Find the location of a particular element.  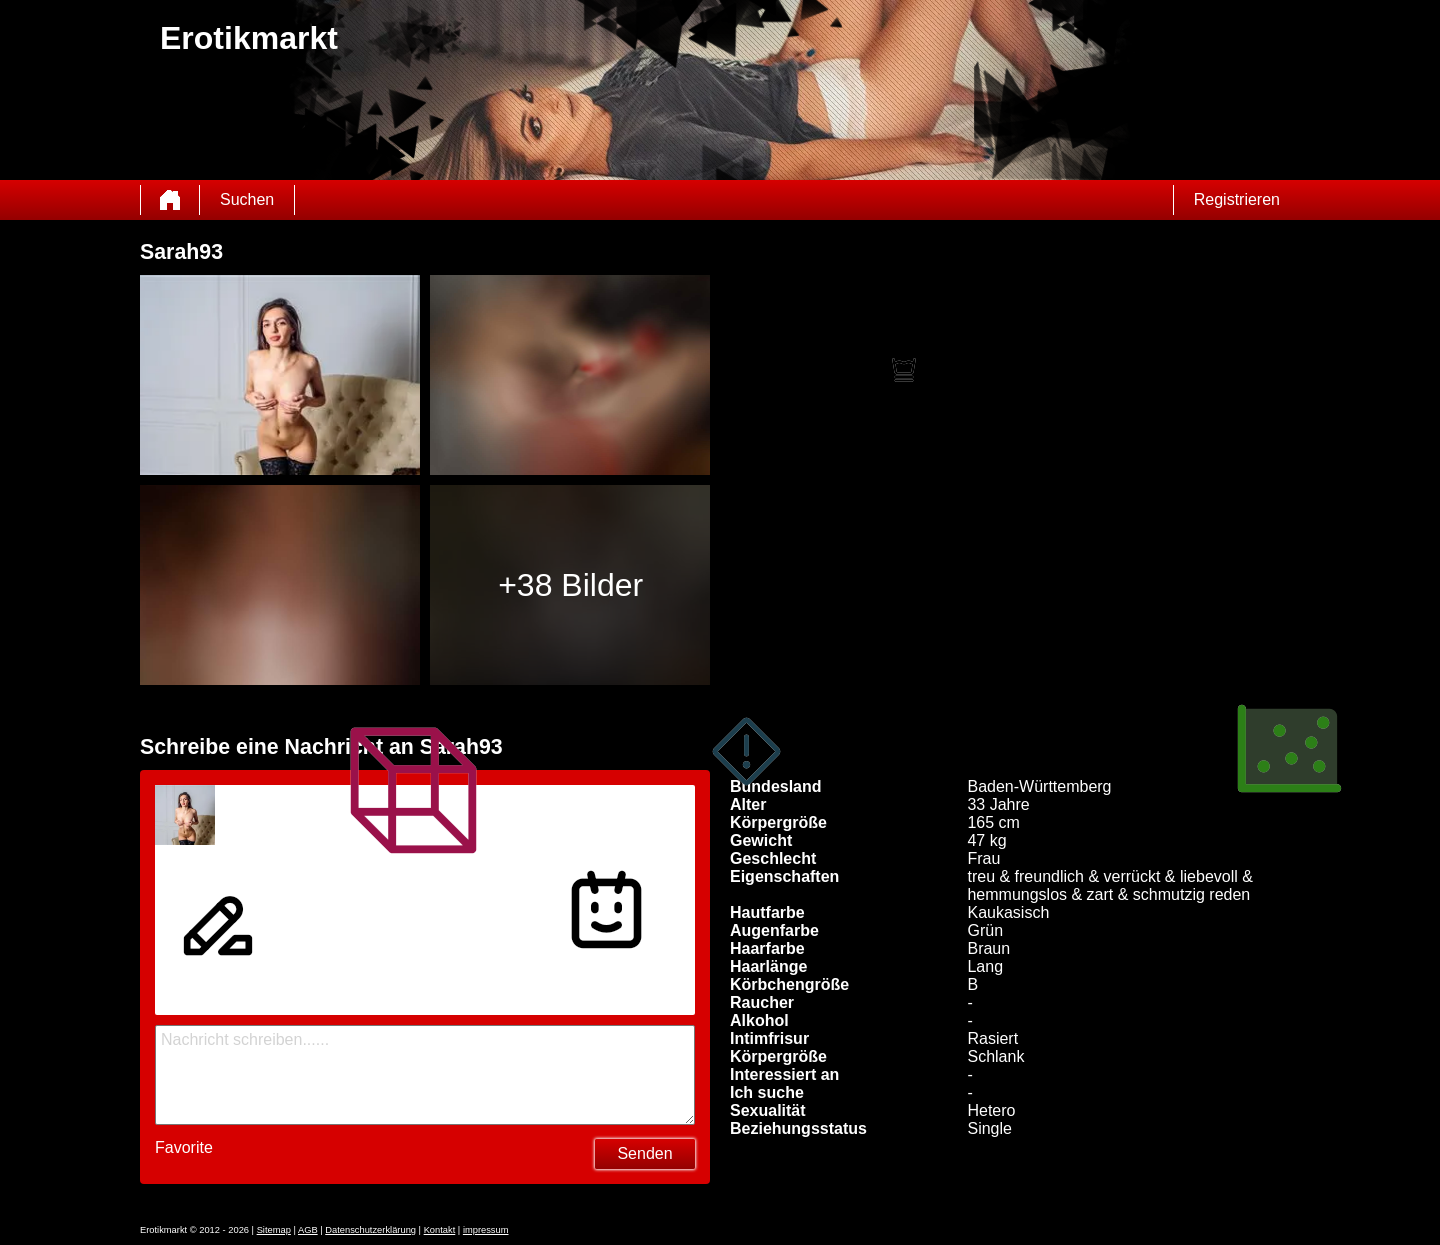

view 3D model or object is located at coordinates (413, 790).